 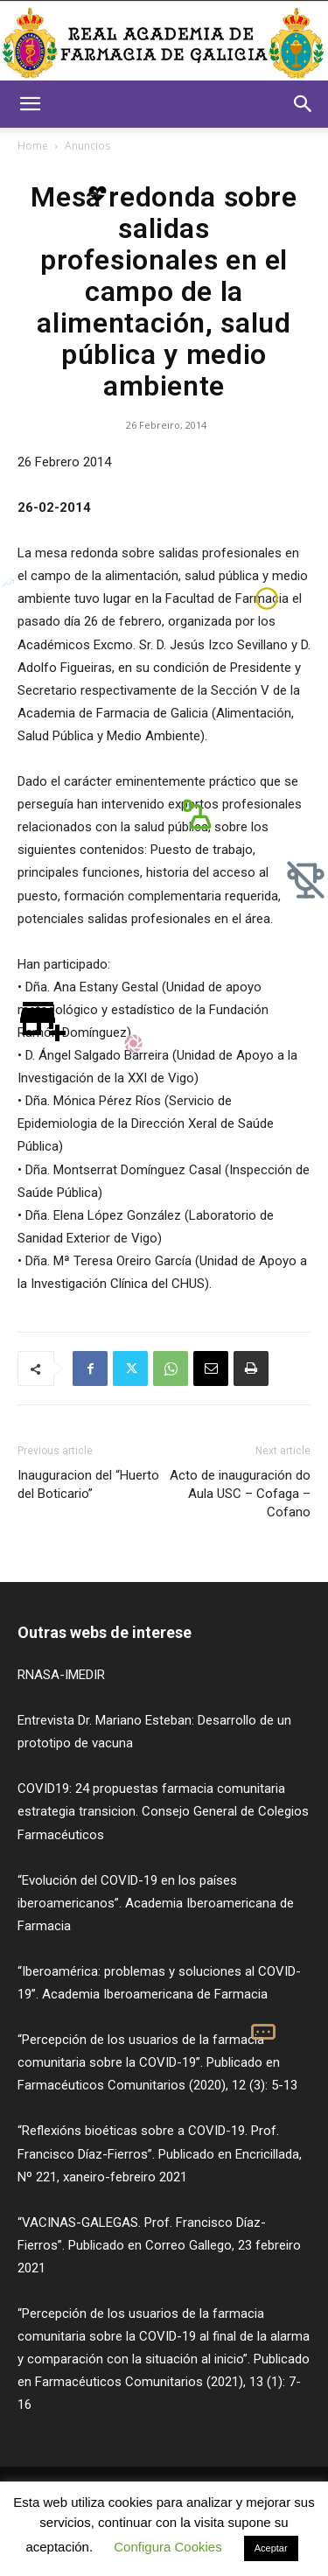 What do you see at coordinates (8, 584) in the screenshot?
I see `indicates positive growth or upward trend` at bounding box center [8, 584].